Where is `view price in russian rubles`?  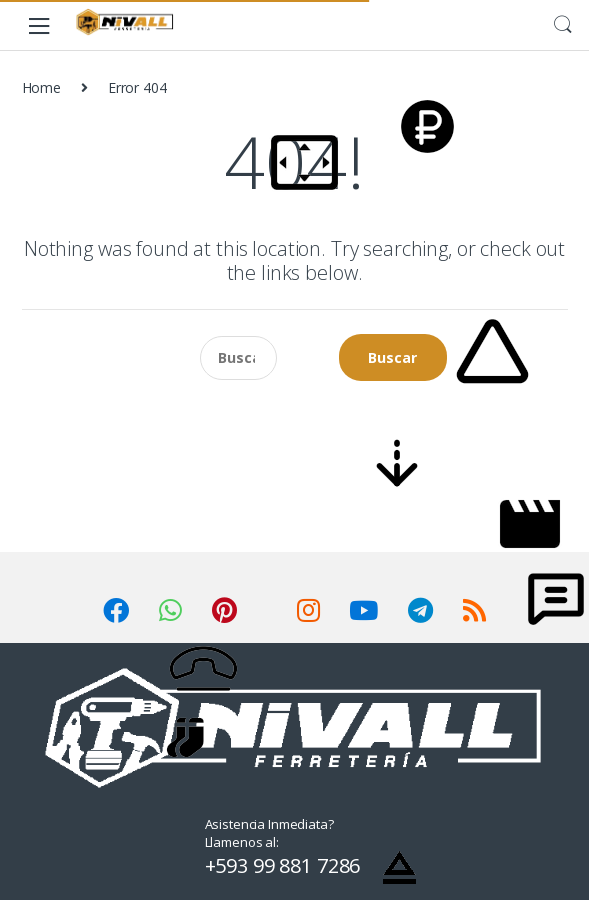
view price in russian rubles is located at coordinates (427, 126).